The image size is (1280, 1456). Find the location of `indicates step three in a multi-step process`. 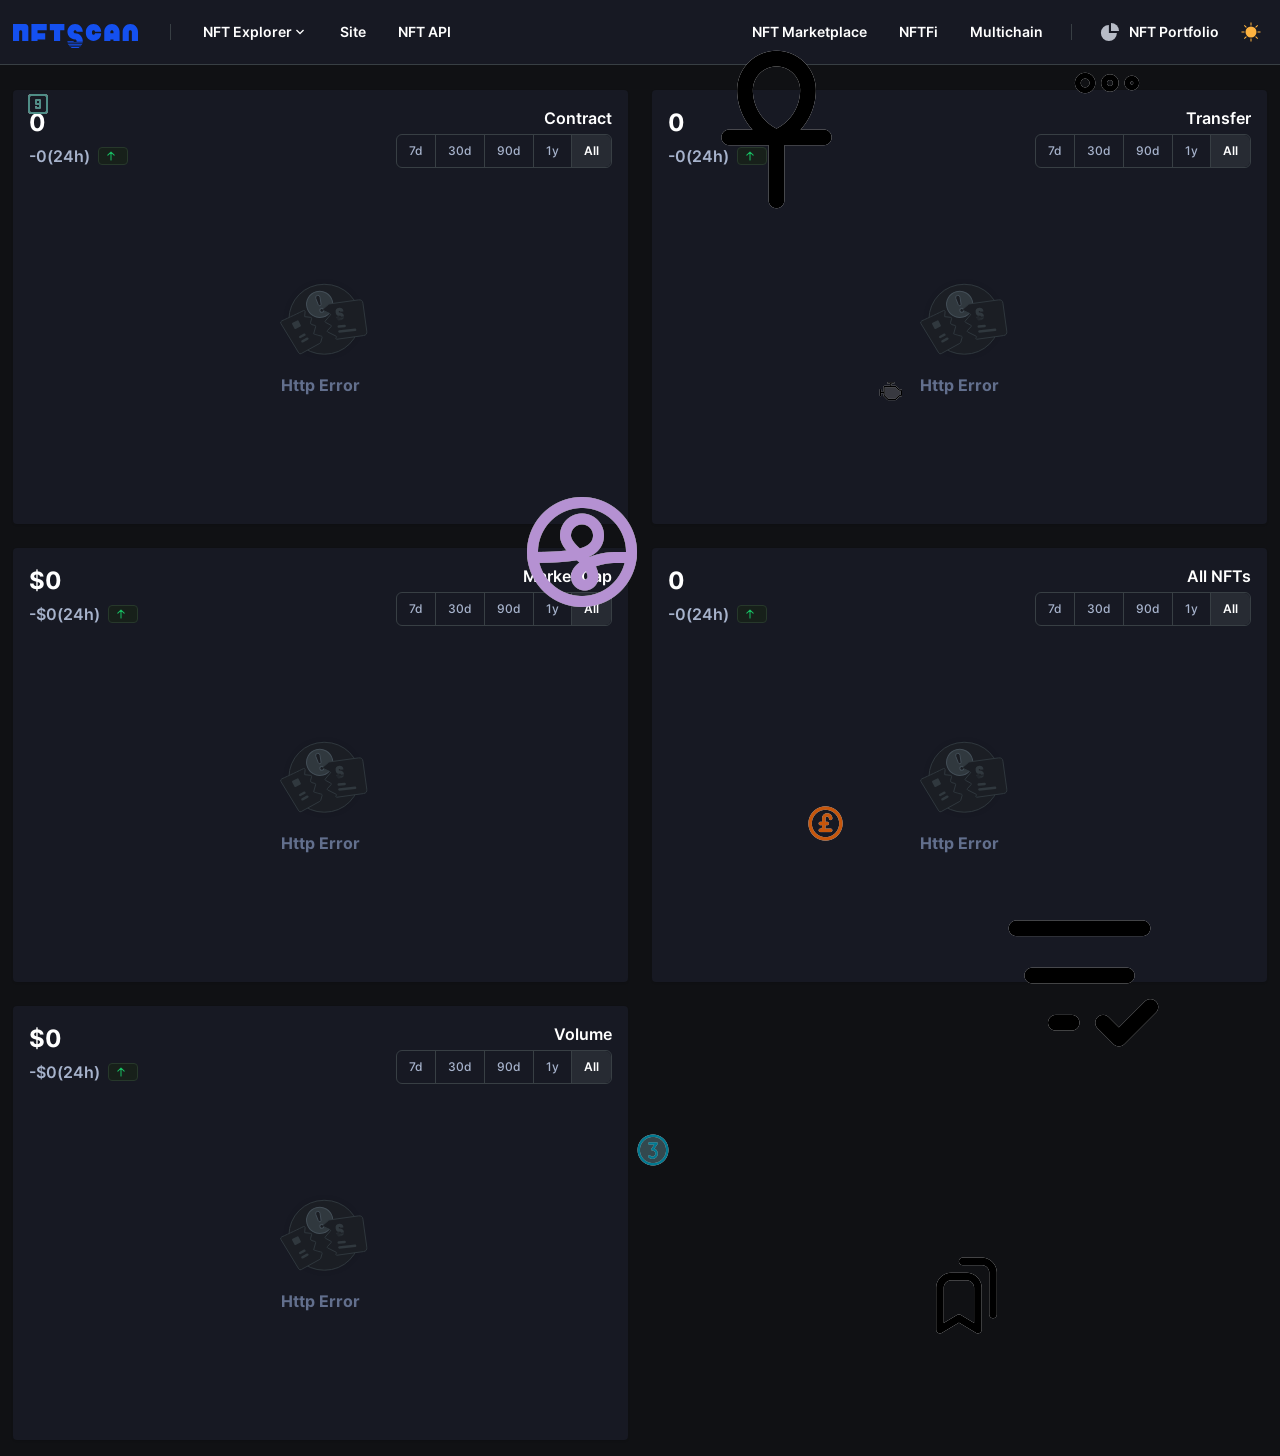

indicates step three in a multi-step process is located at coordinates (653, 1150).